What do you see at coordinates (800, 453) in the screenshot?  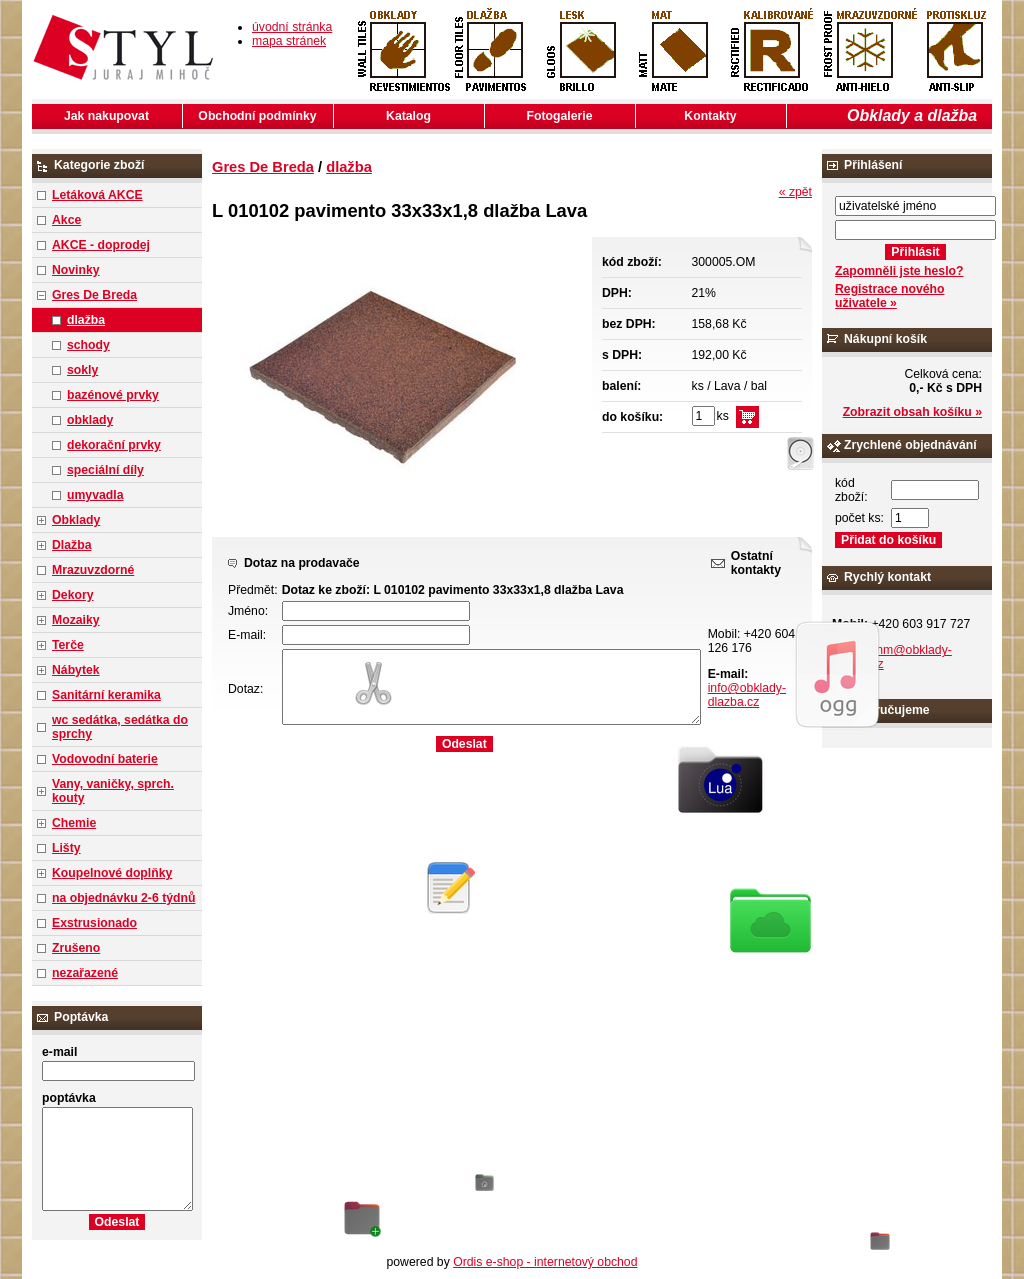 I see `open disk management utility` at bounding box center [800, 453].